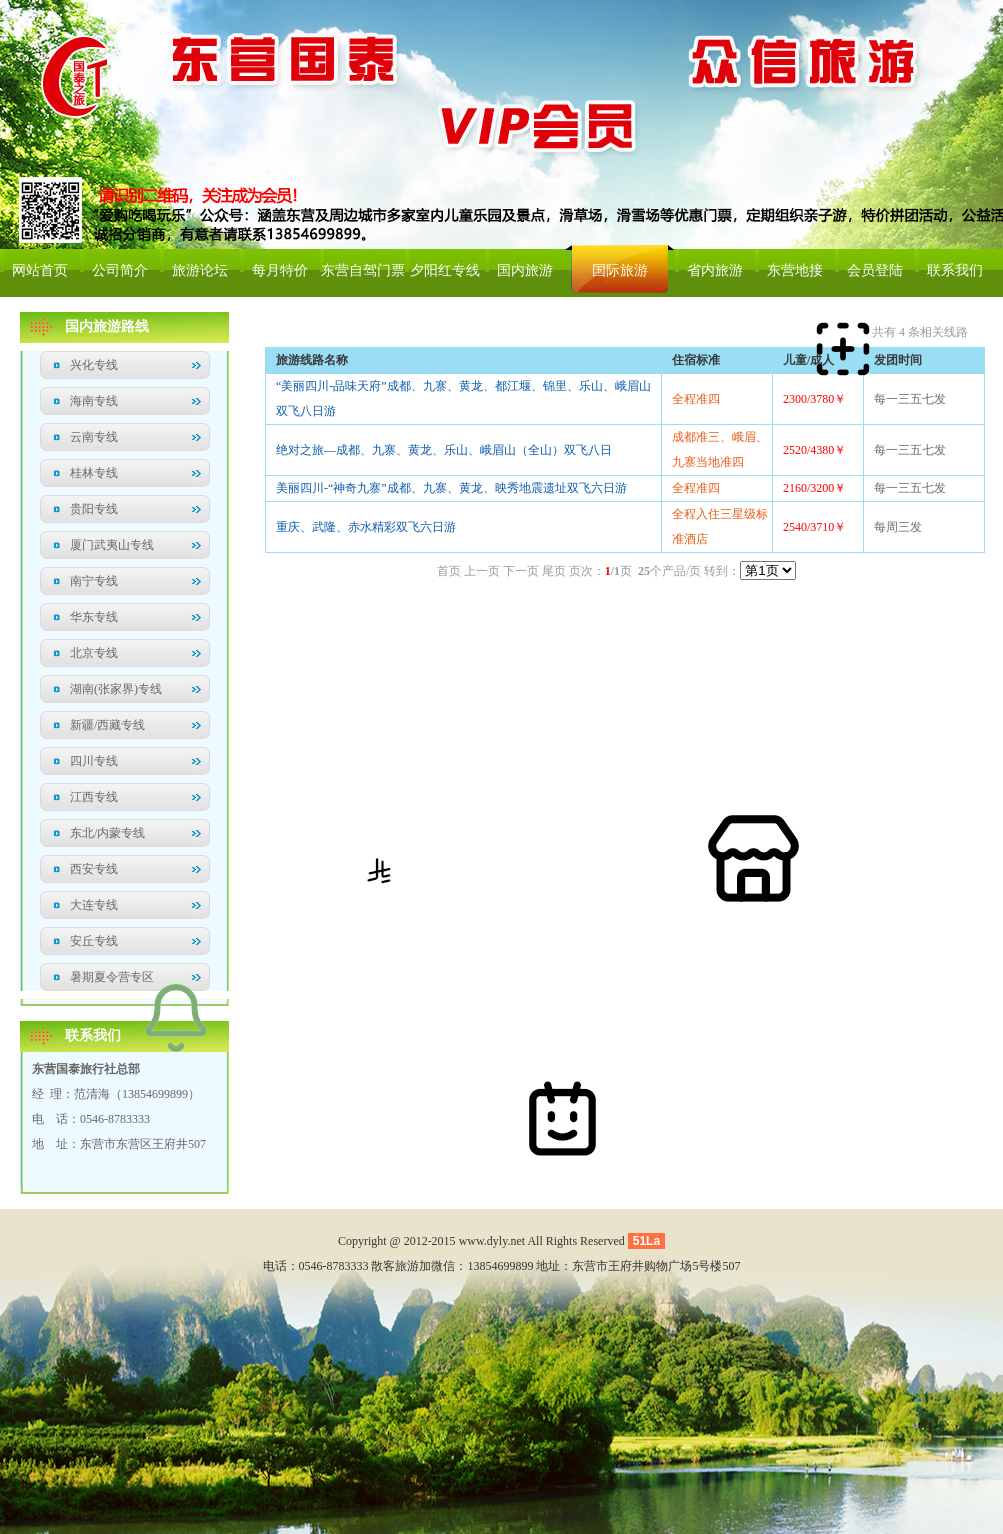  I want to click on browse or open the store, so click(753, 860).